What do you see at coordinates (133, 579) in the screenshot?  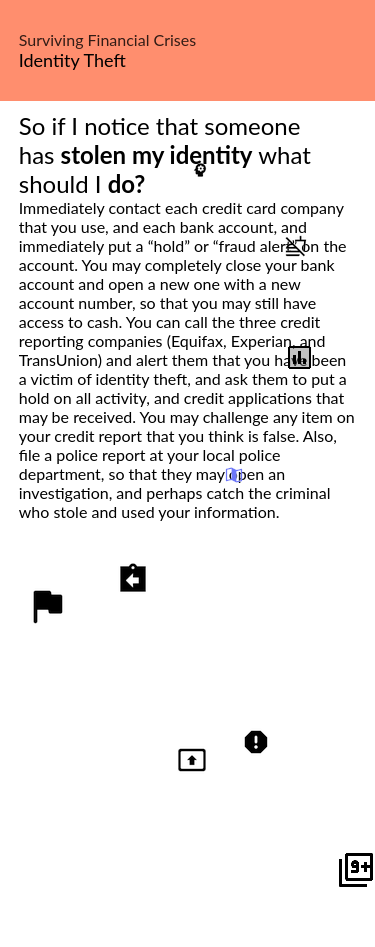 I see `return or send back an assignment` at bounding box center [133, 579].